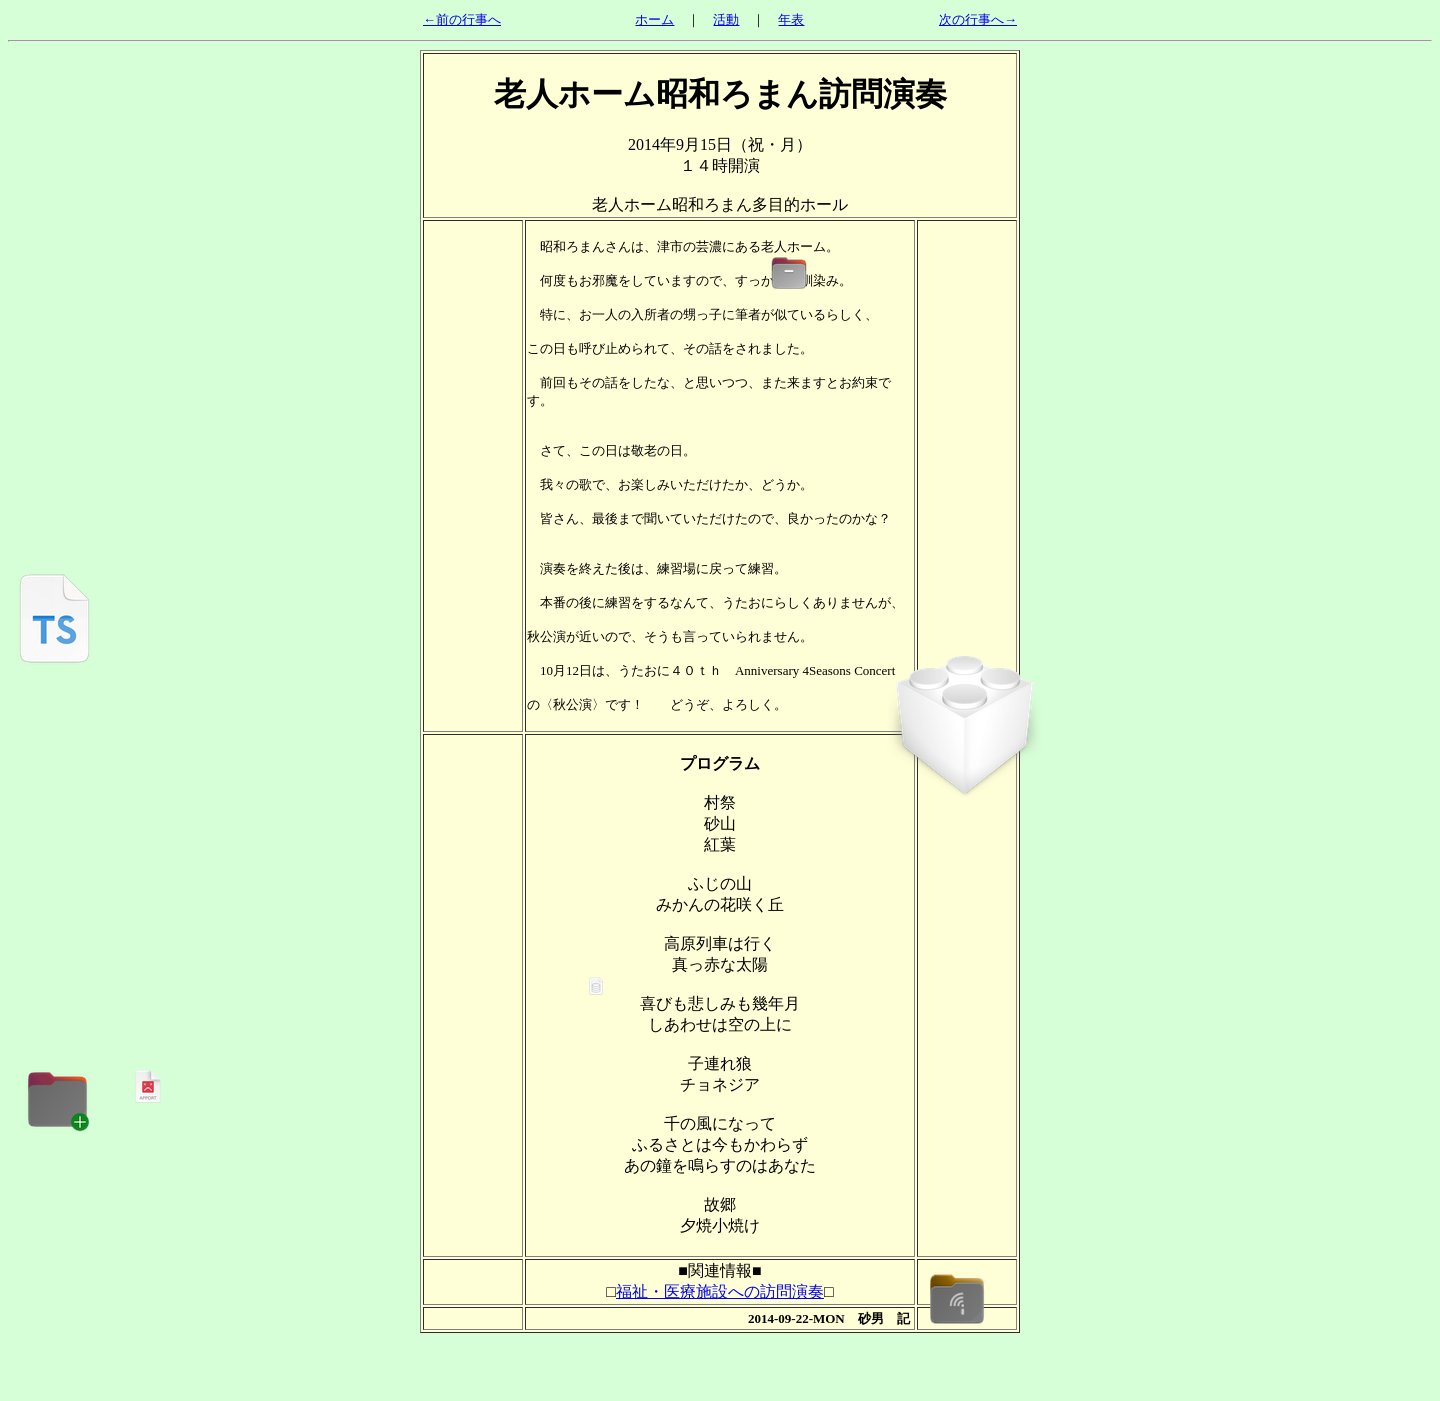  I want to click on create a new folder, so click(57, 1099).